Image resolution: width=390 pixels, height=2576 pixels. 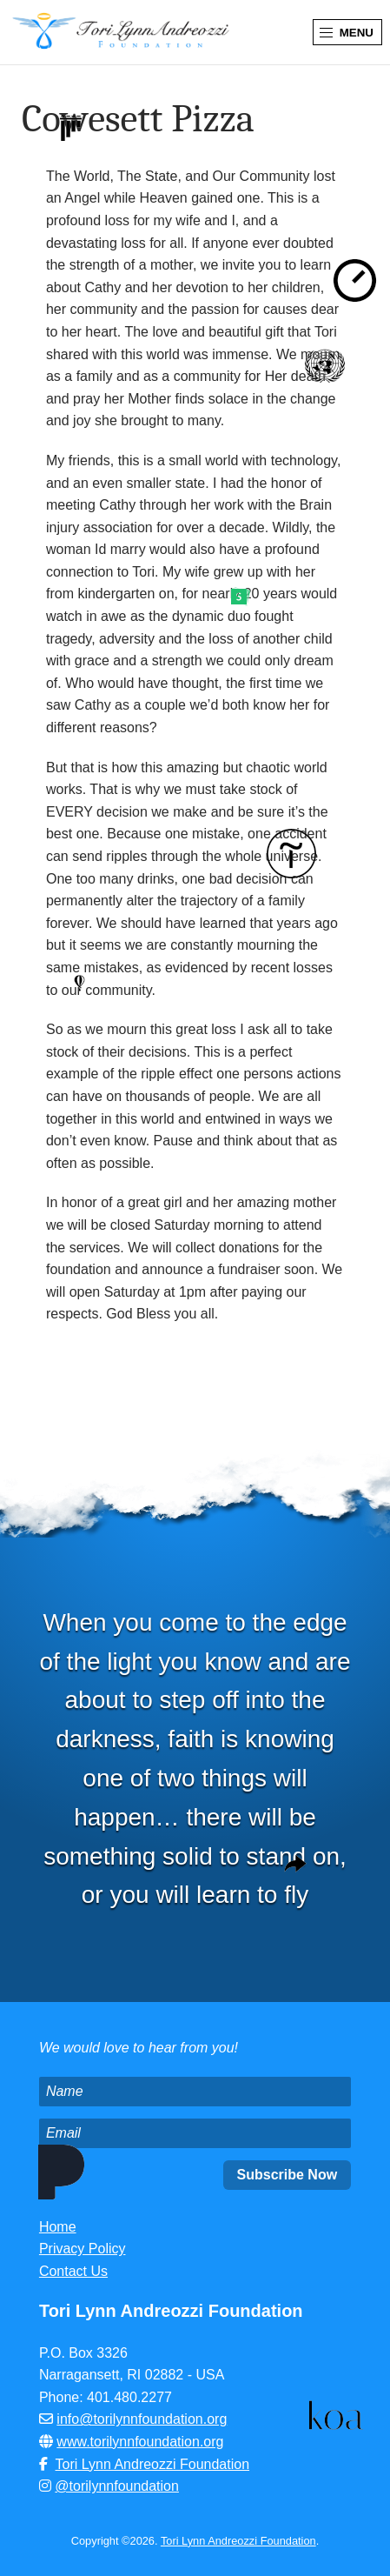 What do you see at coordinates (241, 597) in the screenshot?
I see `open slides presentation app` at bounding box center [241, 597].